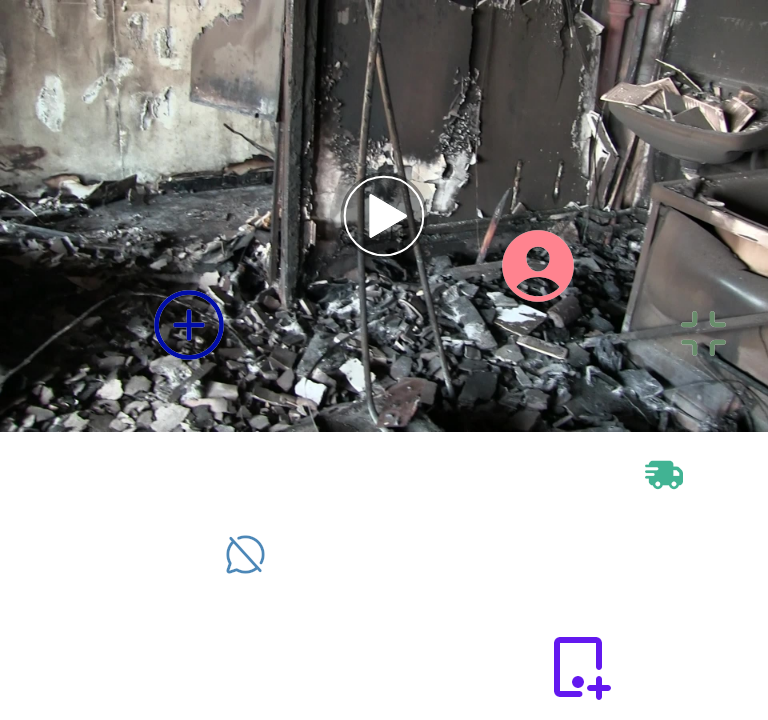 The image size is (768, 720). I want to click on indicates express or fast shipping, so click(664, 474).